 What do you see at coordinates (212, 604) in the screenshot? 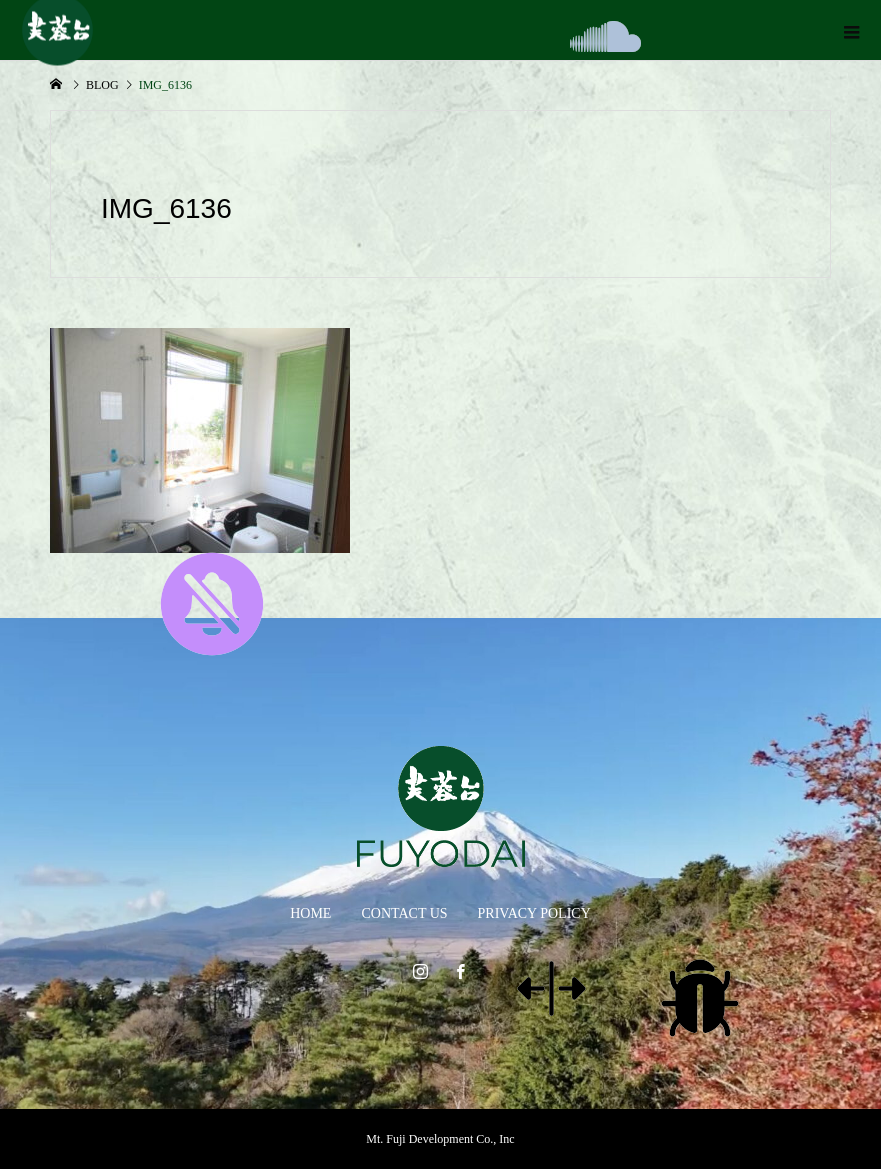
I see `notifications are currently muted or disabled` at bounding box center [212, 604].